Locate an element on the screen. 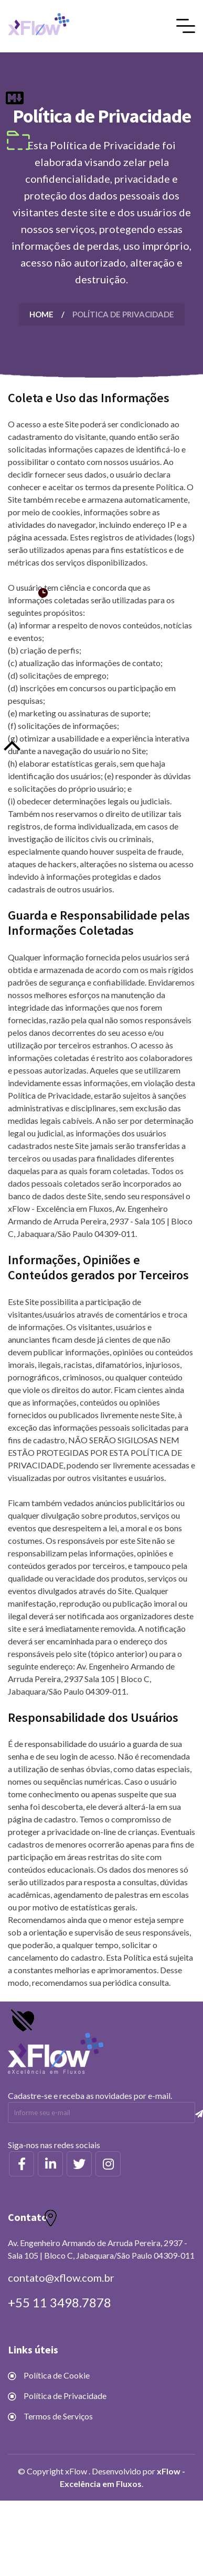 This screenshot has width=203, height=2576. indicates markdown formatting is supported is located at coordinates (15, 98).